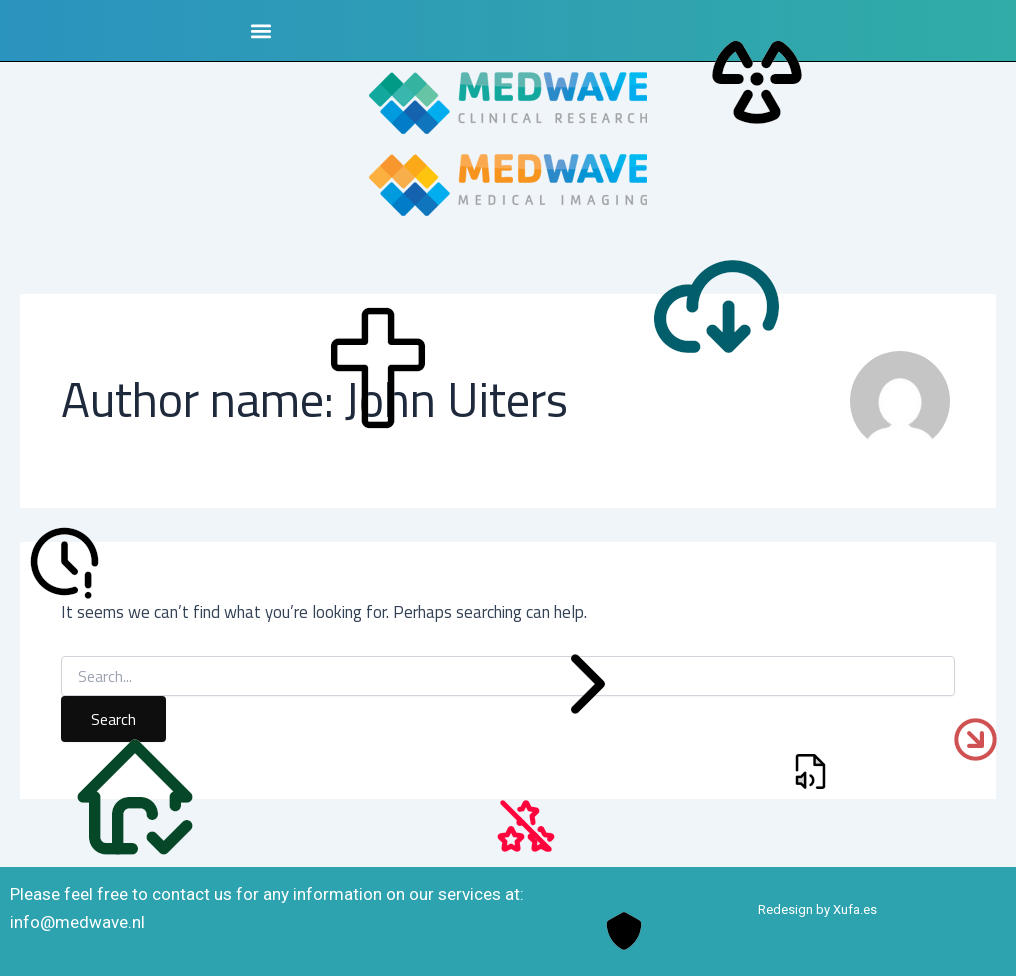 The width and height of the screenshot is (1016, 976). What do you see at coordinates (975, 739) in the screenshot?
I see `navigate to the next section below` at bounding box center [975, 739].